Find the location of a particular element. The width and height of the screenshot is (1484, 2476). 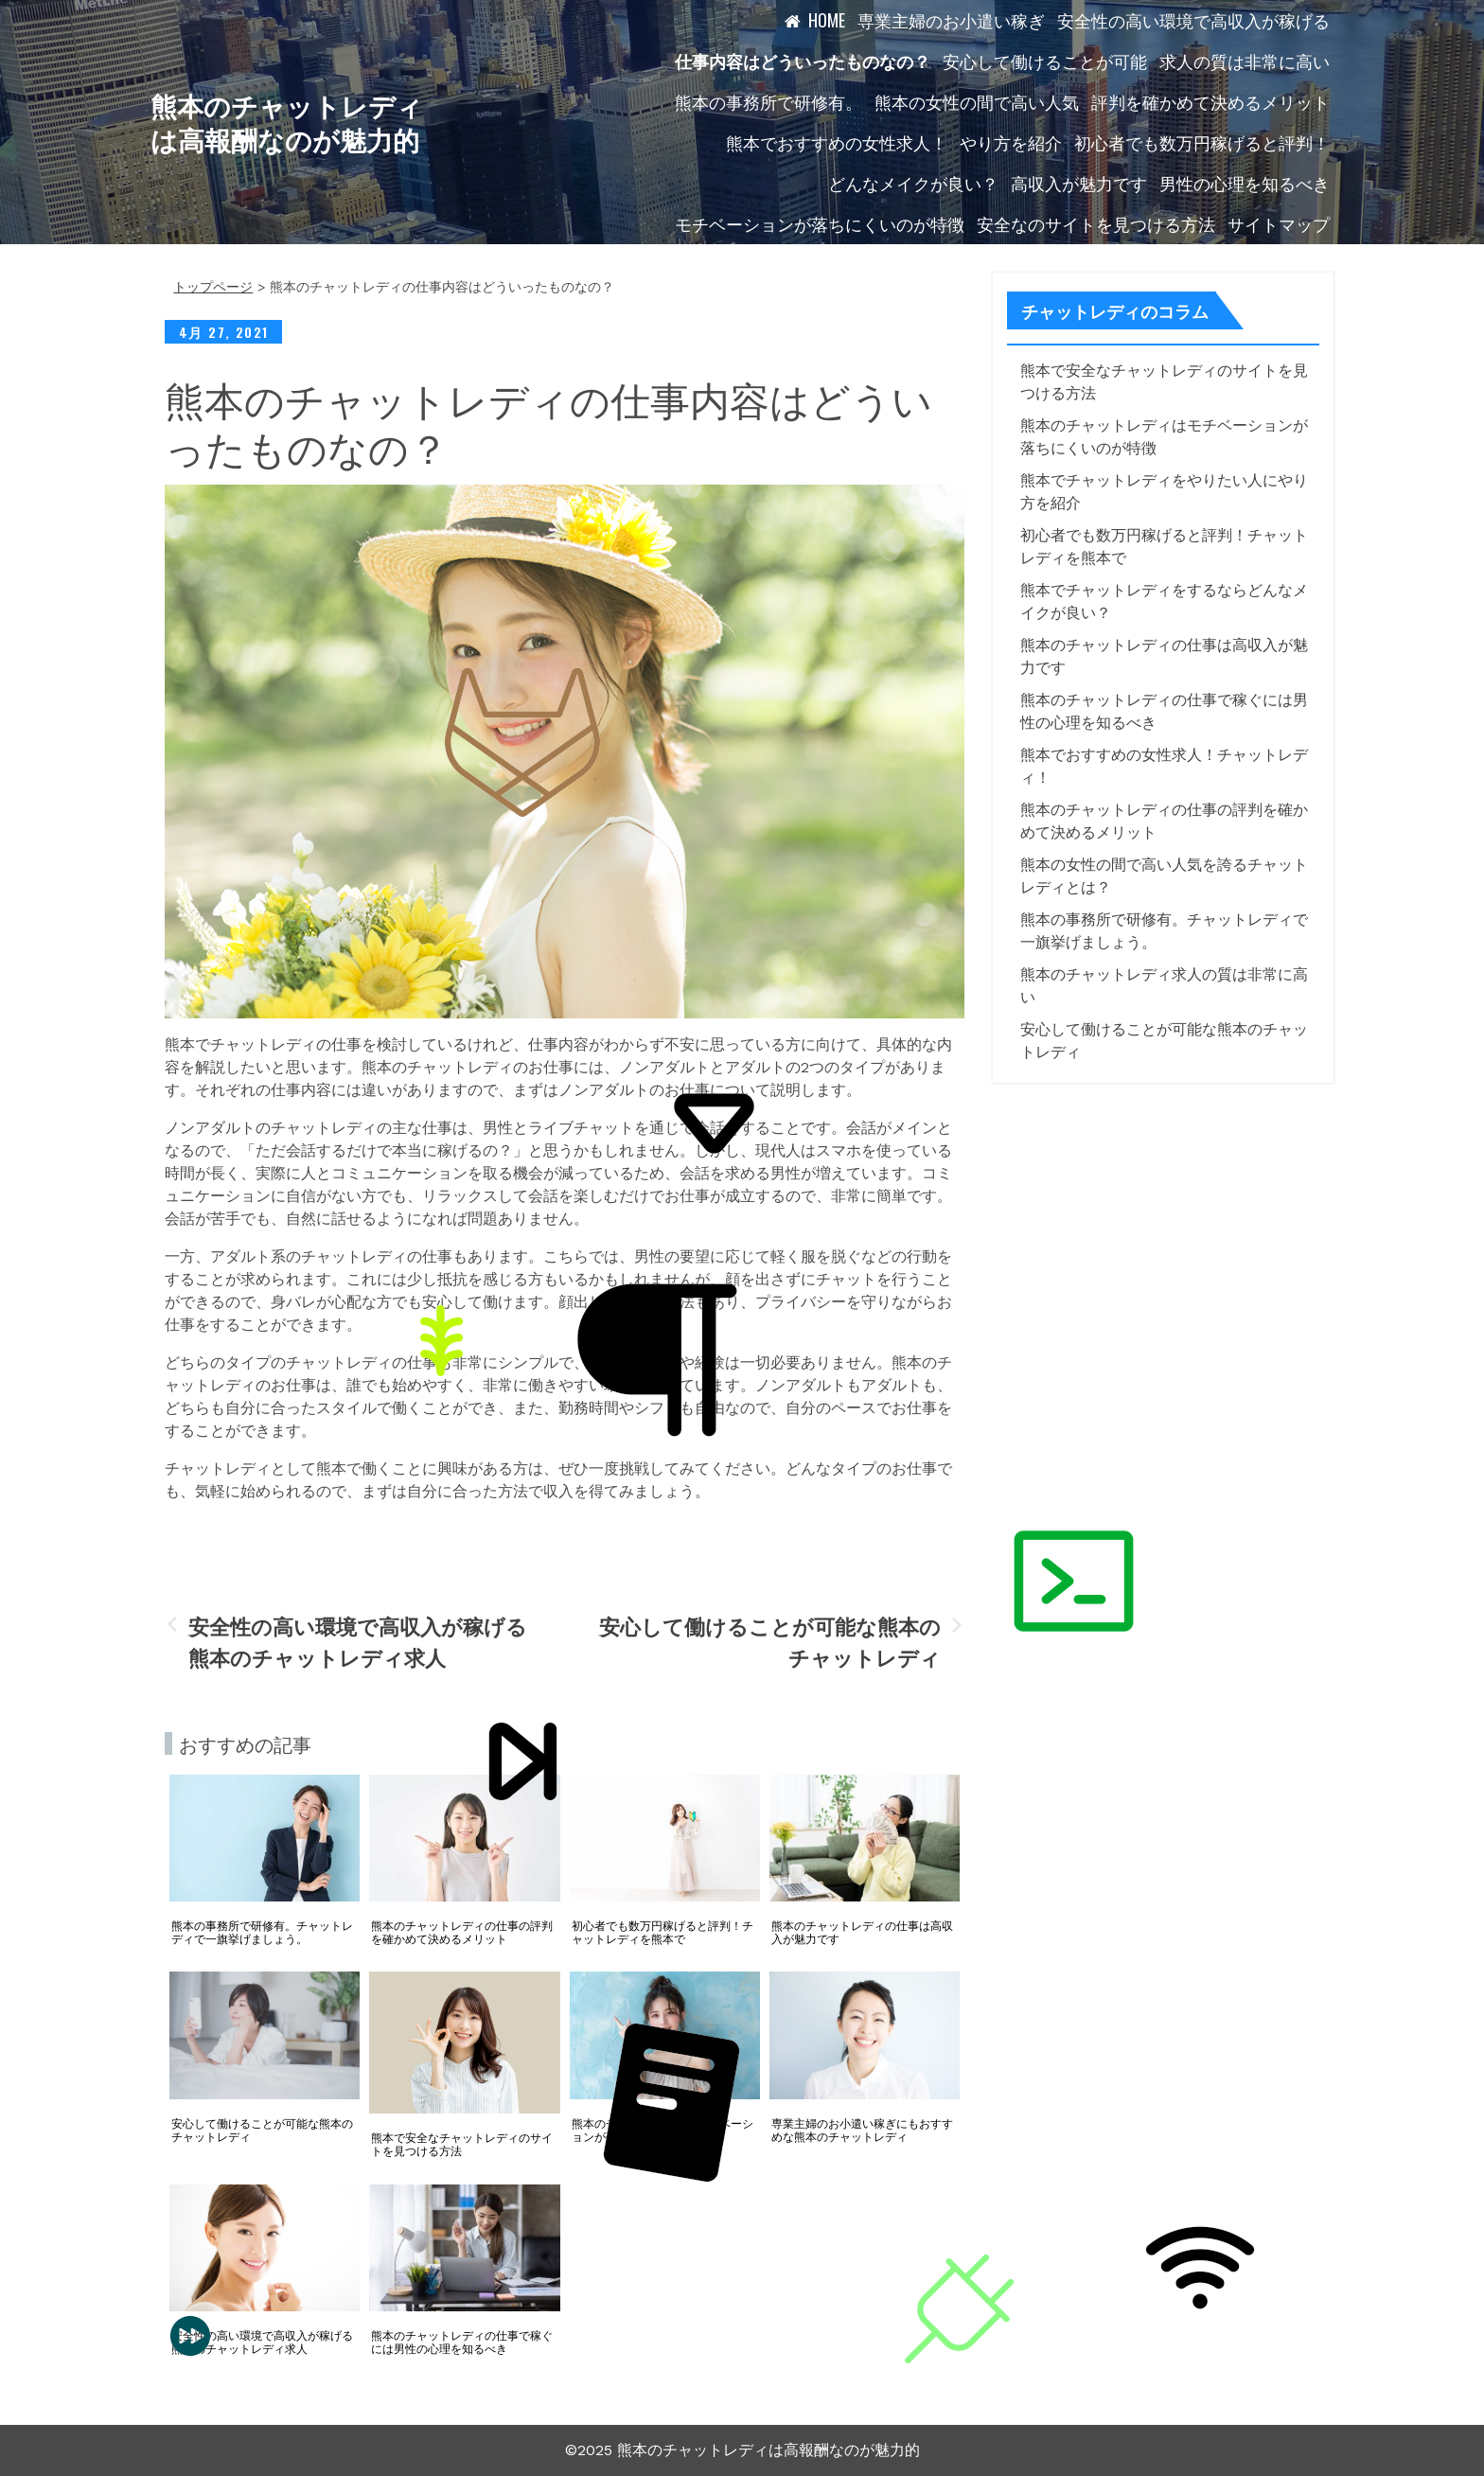

view growth metrics or analytics is located at coordinates (440, 1341).